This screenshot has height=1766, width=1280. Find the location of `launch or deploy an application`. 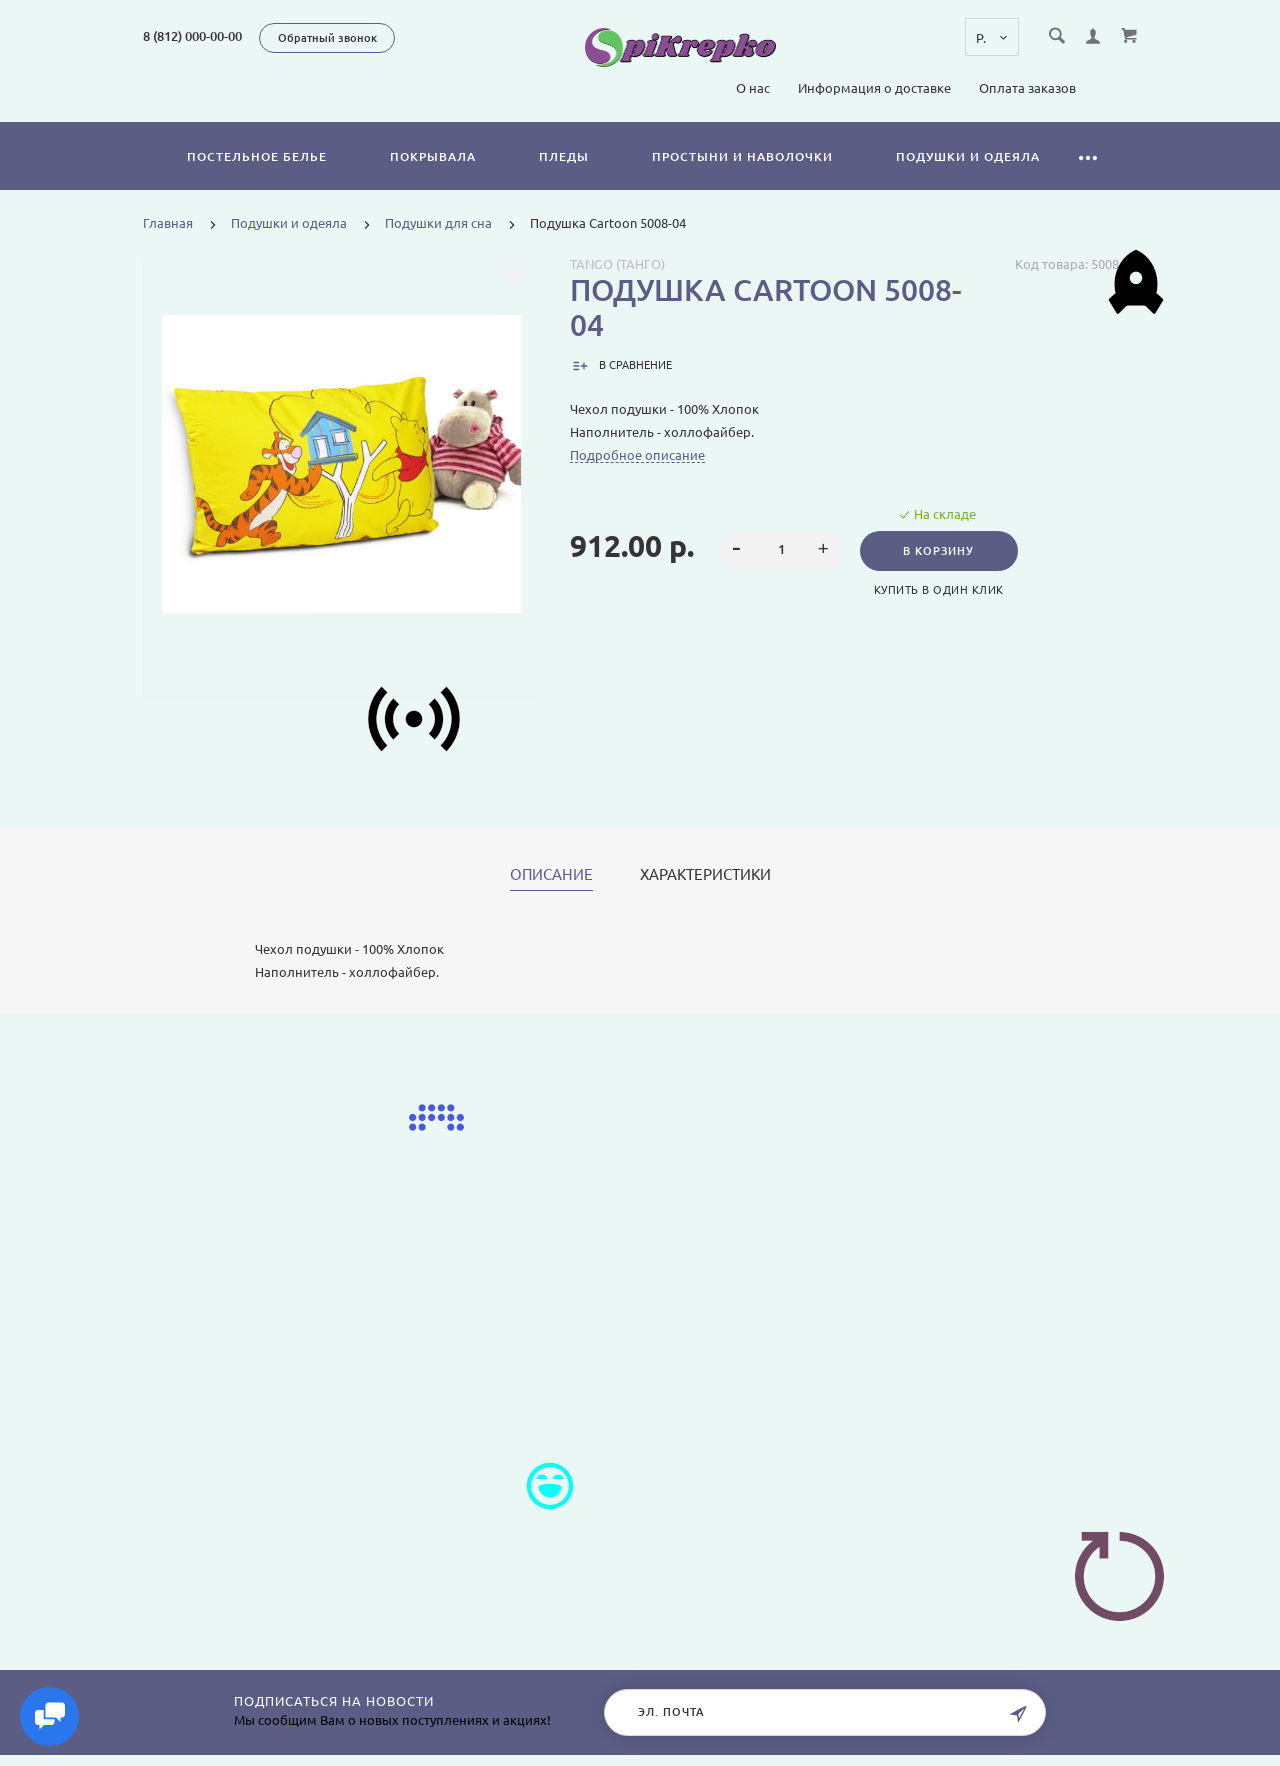

launch or deploy an application is located at coordinates (1136, 281).